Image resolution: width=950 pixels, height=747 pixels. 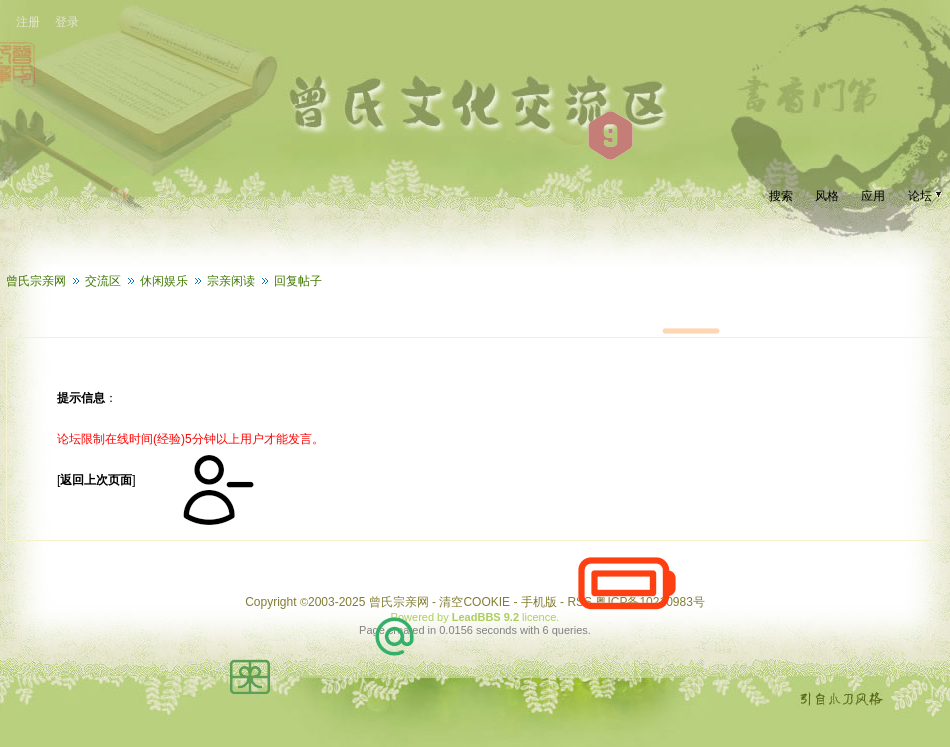 I want to click on remove a user or contact, so click(x=215, y=490).